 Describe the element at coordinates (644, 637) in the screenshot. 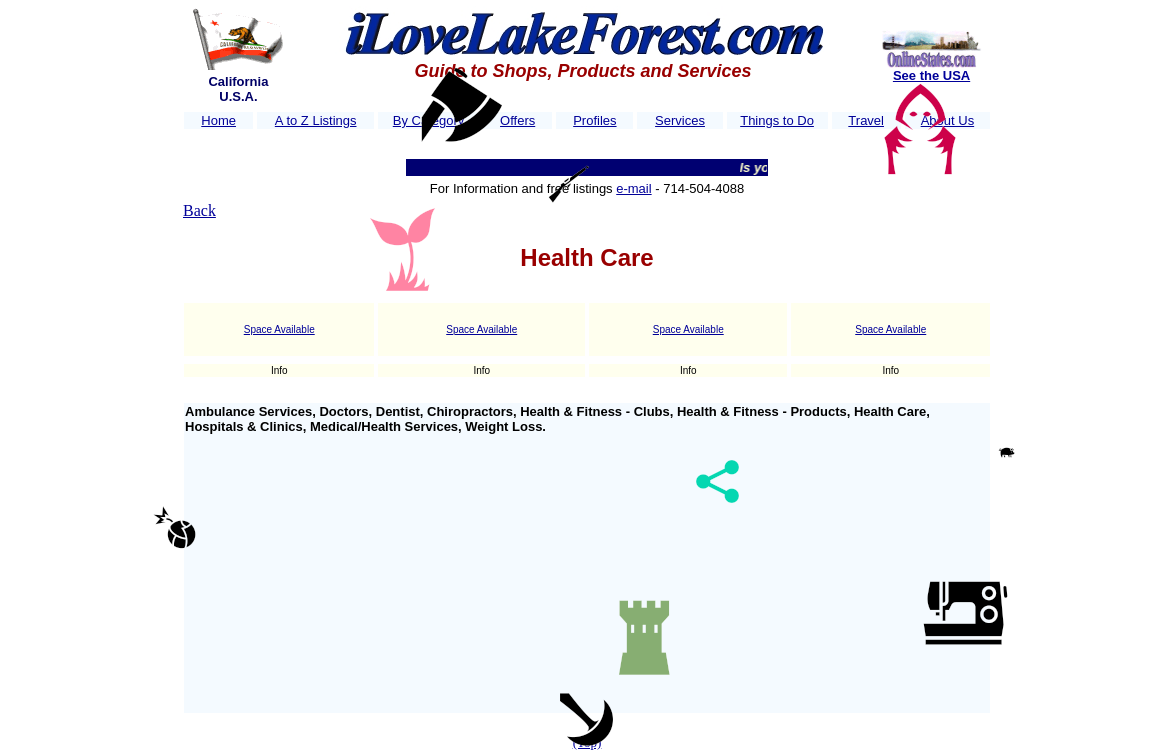

I see `view castle or fortress location` at that location.